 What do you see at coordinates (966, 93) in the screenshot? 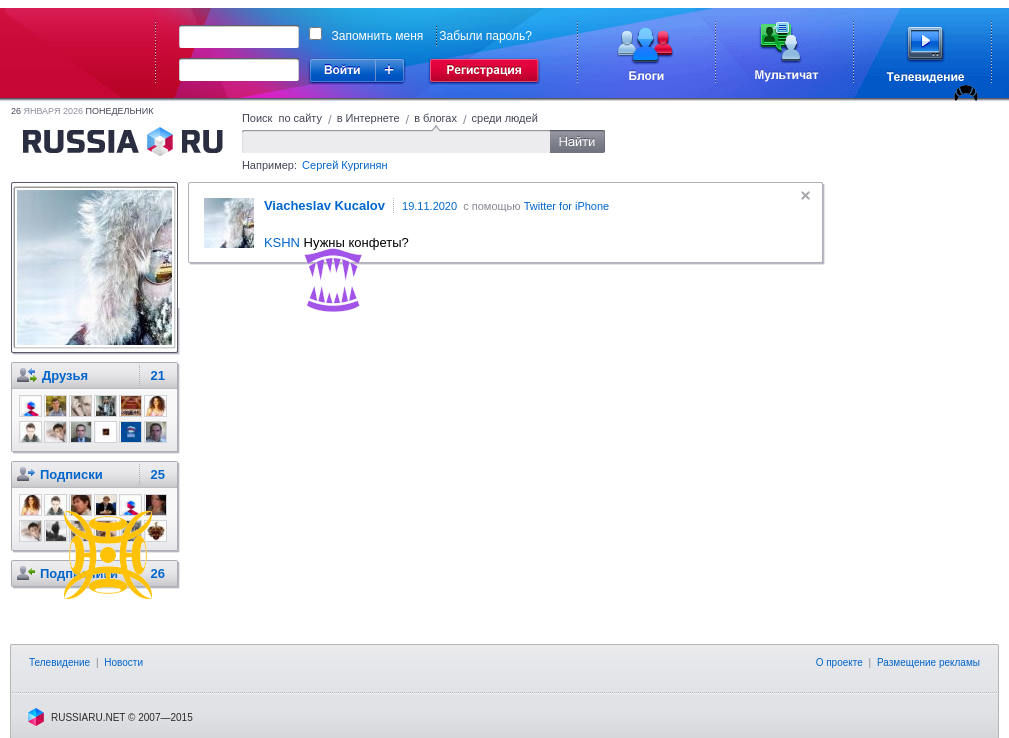
I see `browse bakery or pastry items` at bounding box center [966, 93].